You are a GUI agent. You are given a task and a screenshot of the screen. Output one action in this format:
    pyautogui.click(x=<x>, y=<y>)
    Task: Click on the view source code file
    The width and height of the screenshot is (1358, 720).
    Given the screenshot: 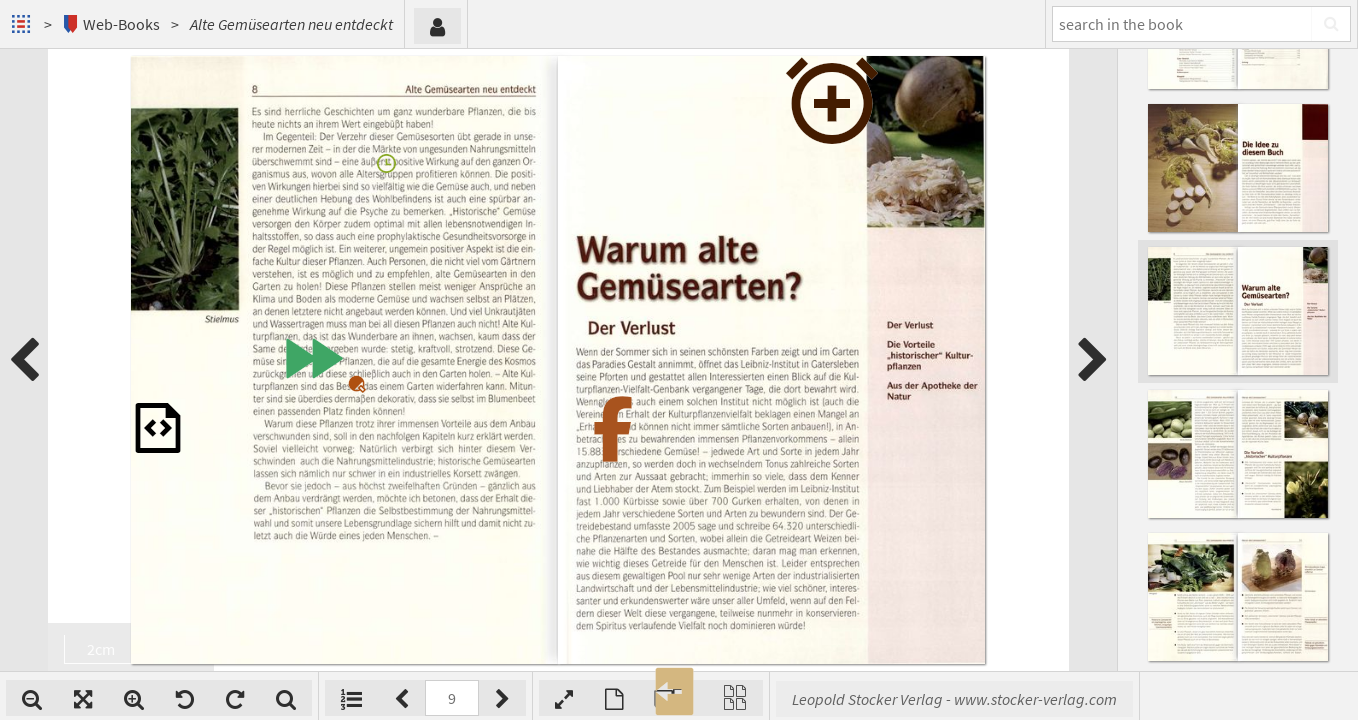 What is the action you would take?
    pyautogui.click(x=158, y=428)
    